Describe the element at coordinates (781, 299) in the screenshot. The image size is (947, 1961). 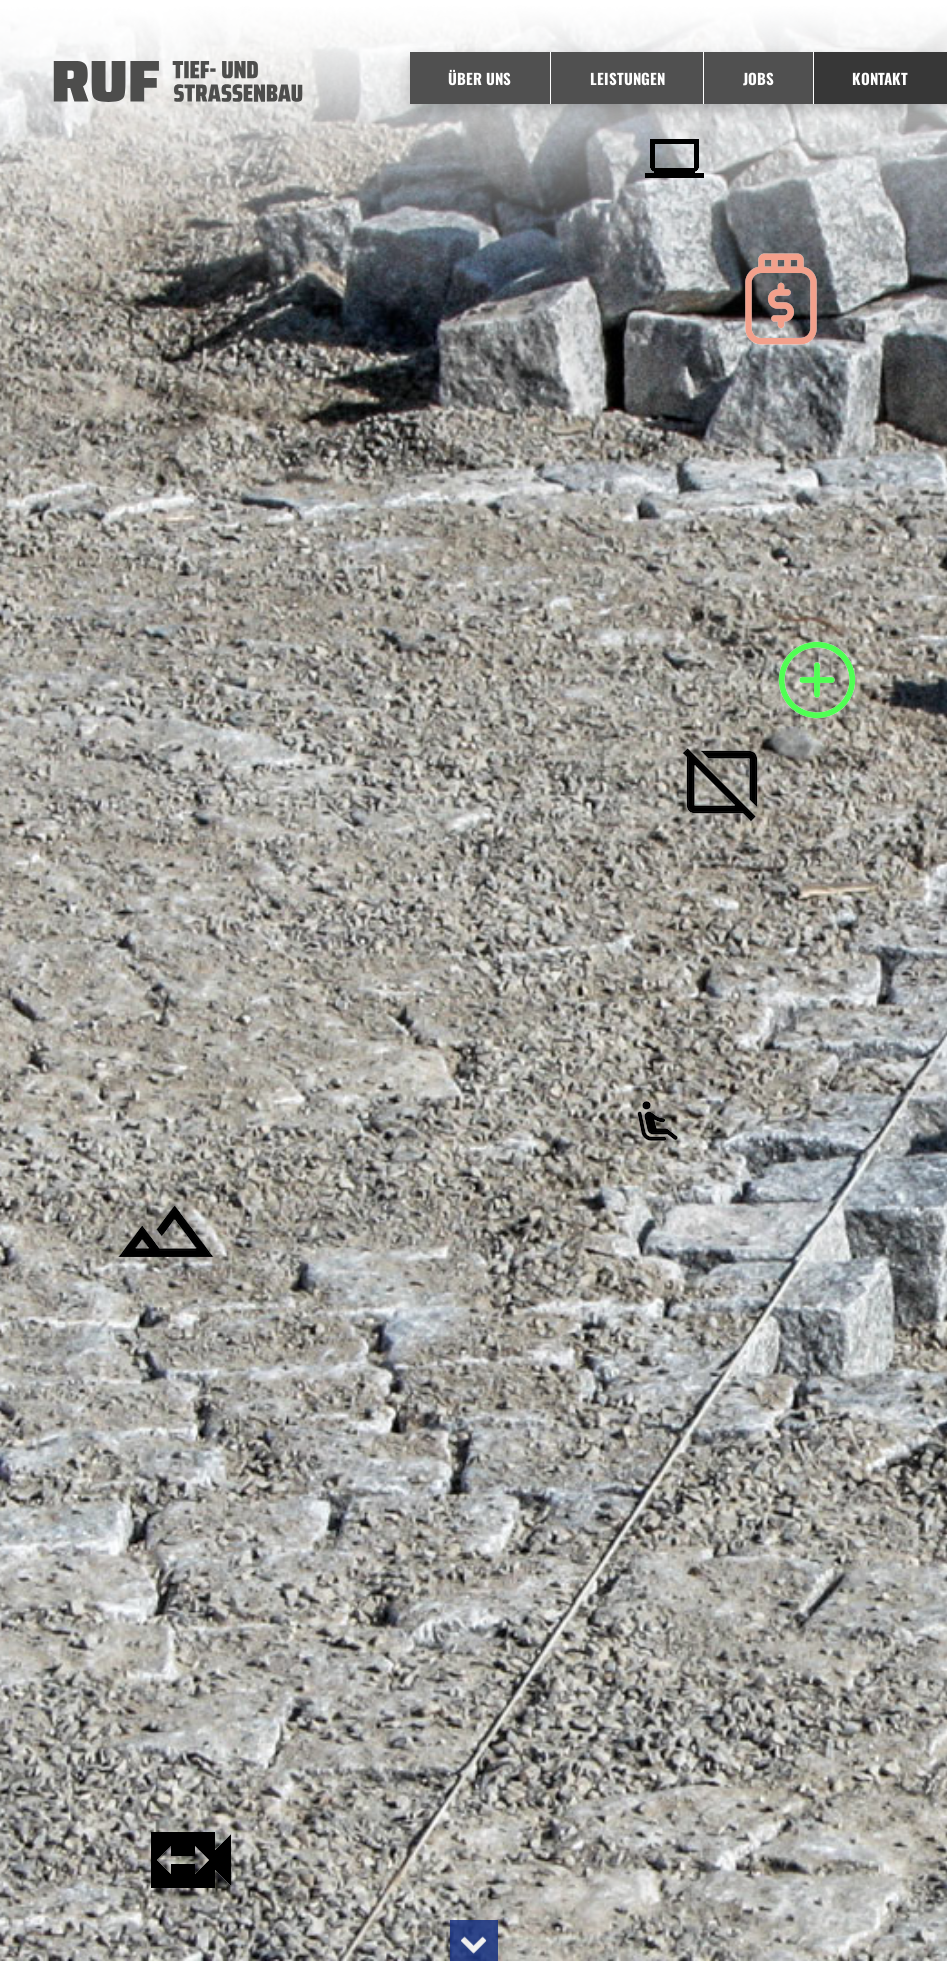
I see `leave a tip or donation` at that location.